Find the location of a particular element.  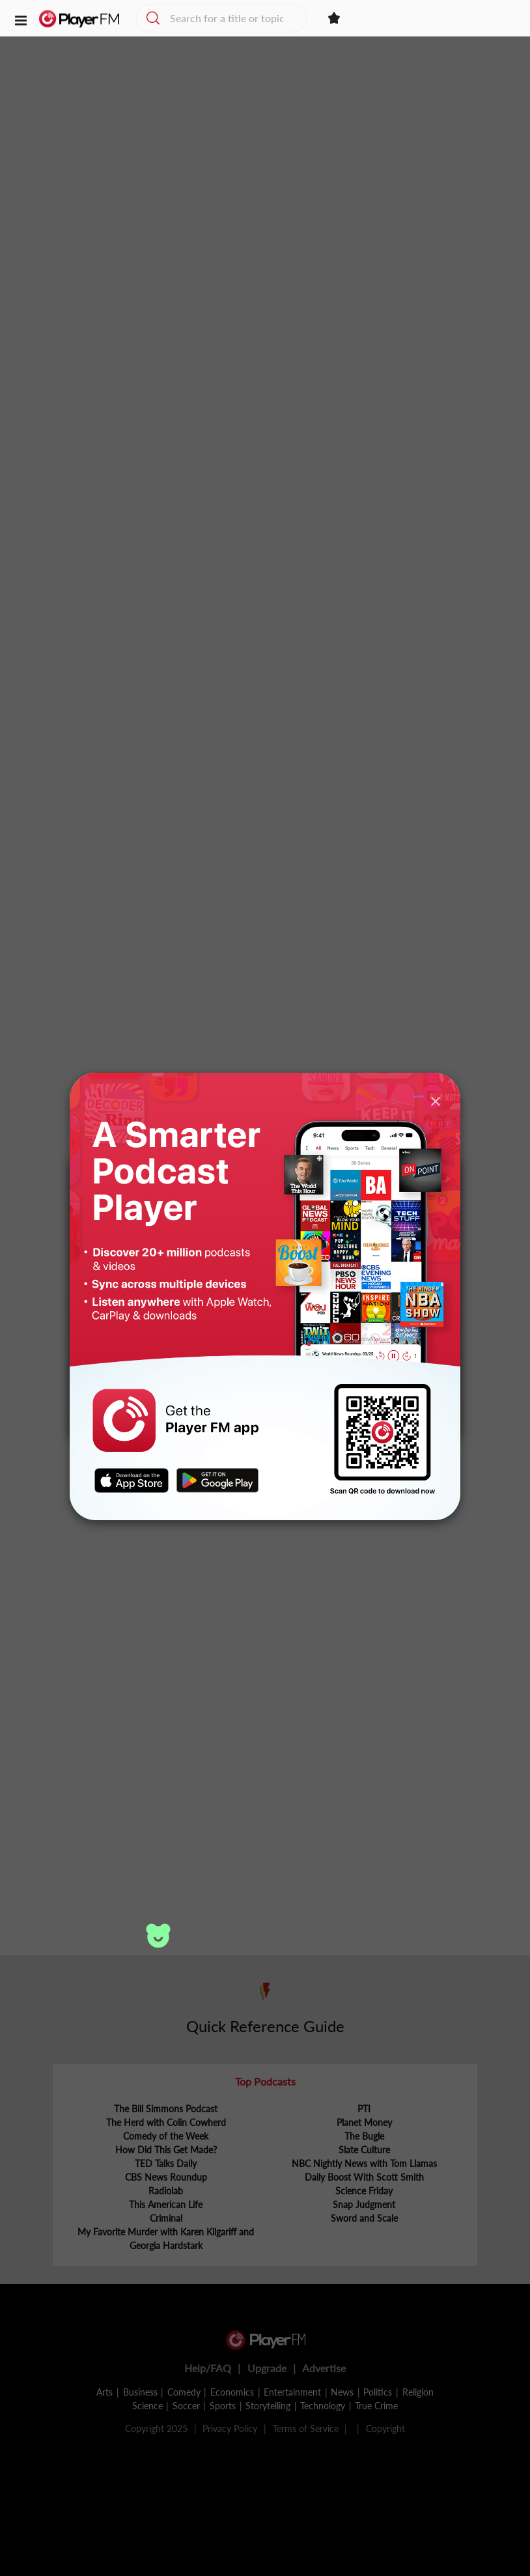

appsmith platform logo is located at coordinates (419, 1096).